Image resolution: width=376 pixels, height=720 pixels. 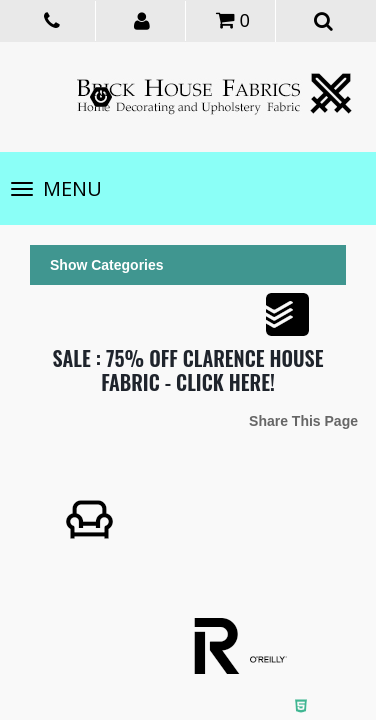 I want to click on visit o'reilly learning platform, so click(x=268, y=659).